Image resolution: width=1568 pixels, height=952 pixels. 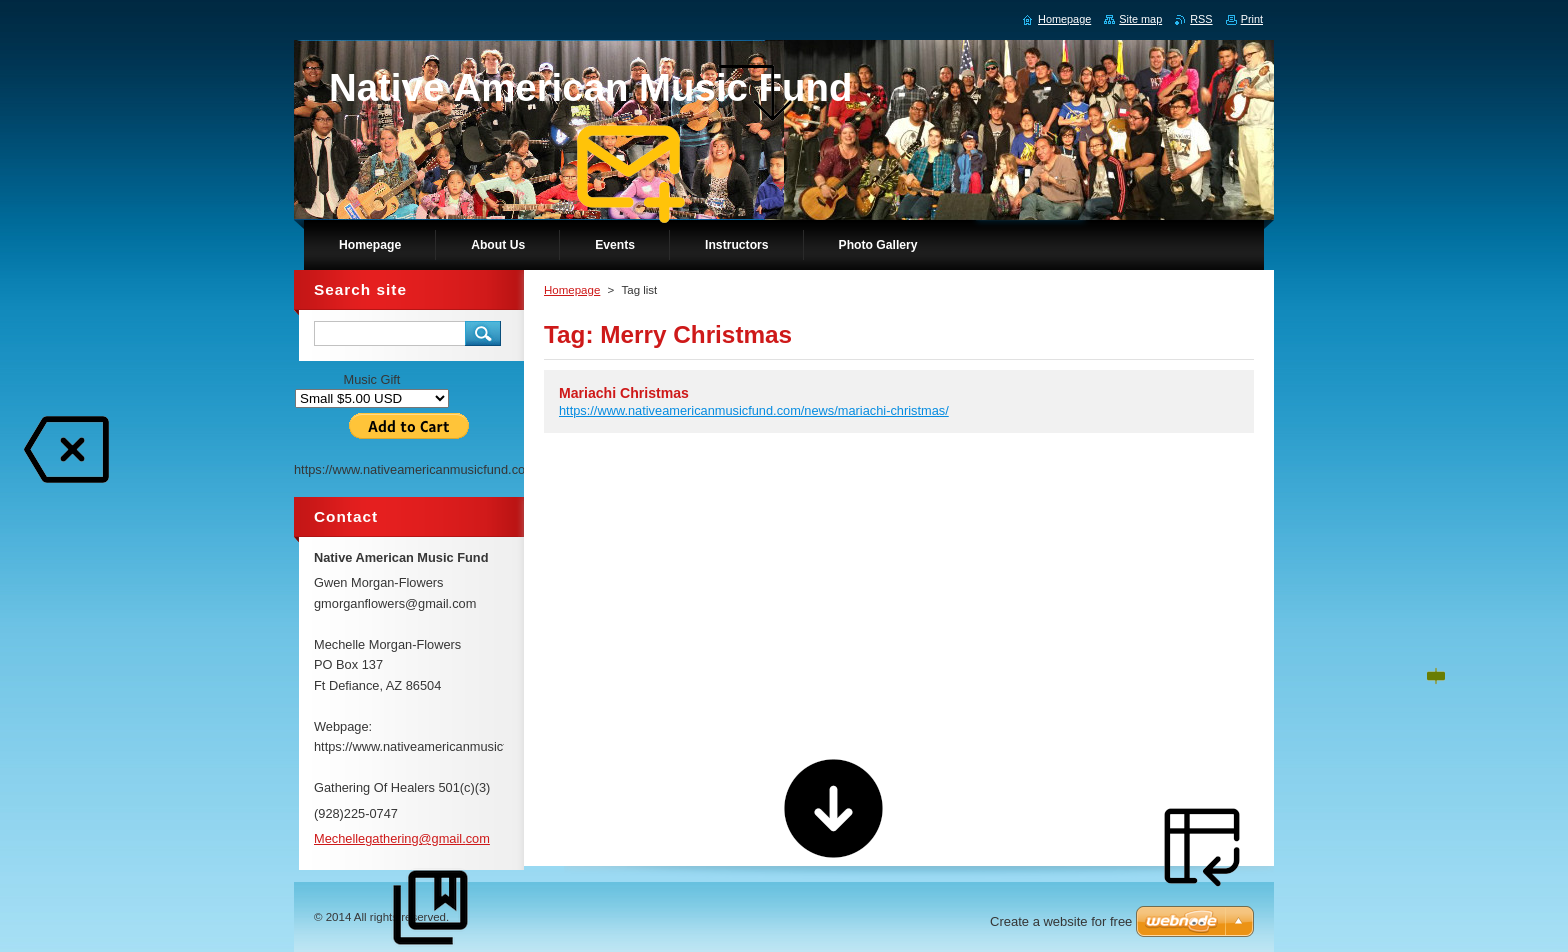 I want to click on download file or content, so click(x=833, y=808).